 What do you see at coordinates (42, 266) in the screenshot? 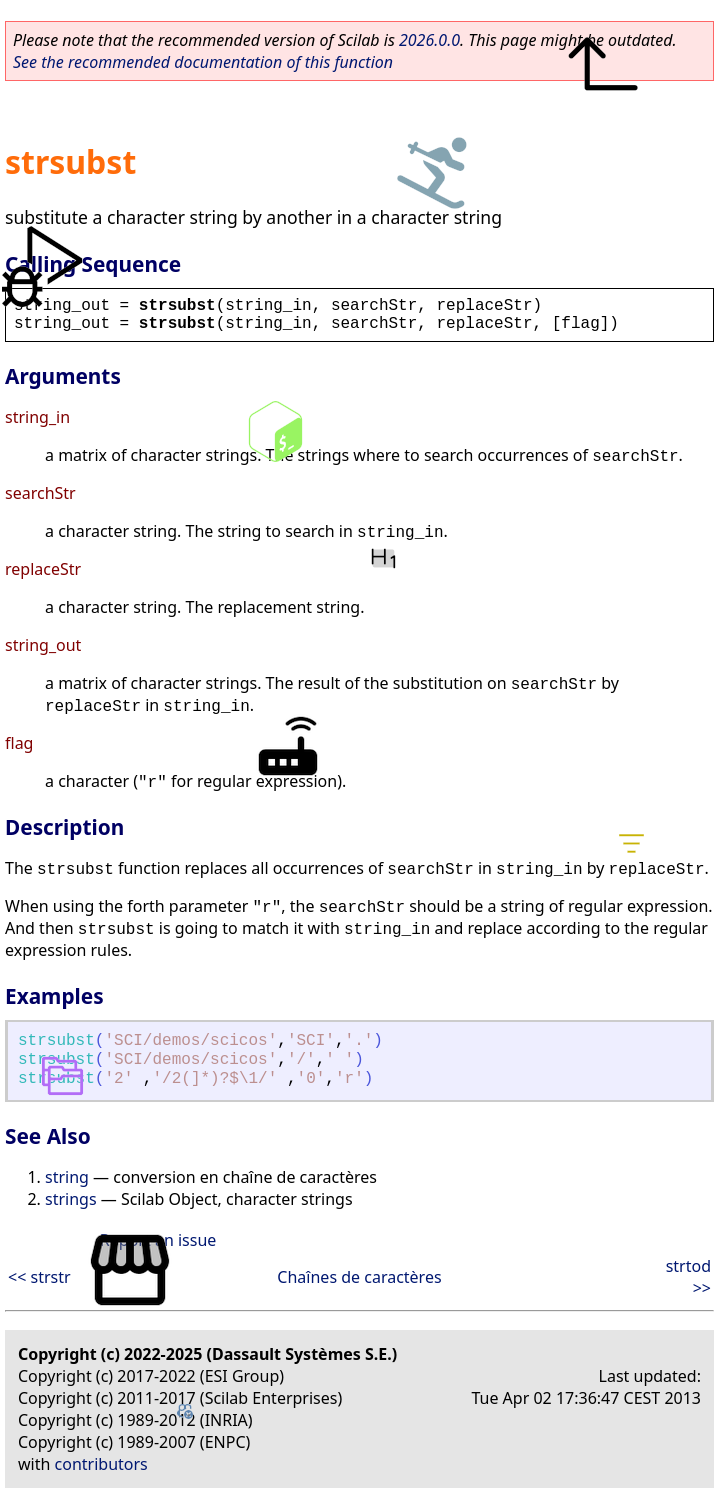
I see `start debugging session` at bounding box center [42, 266].